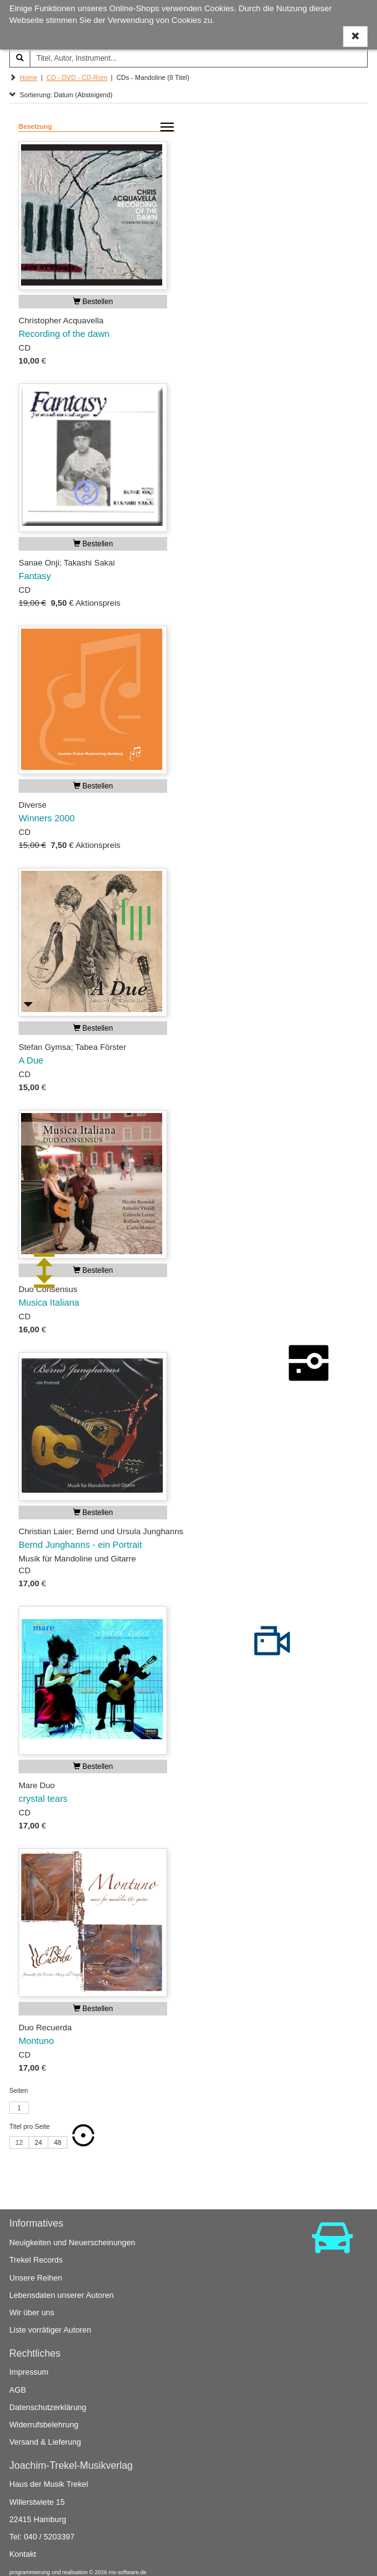  What do you see at coordinates (44, 1270) in the screenshot?
I see `expand content to full height` at bounding box center [44, 1270].